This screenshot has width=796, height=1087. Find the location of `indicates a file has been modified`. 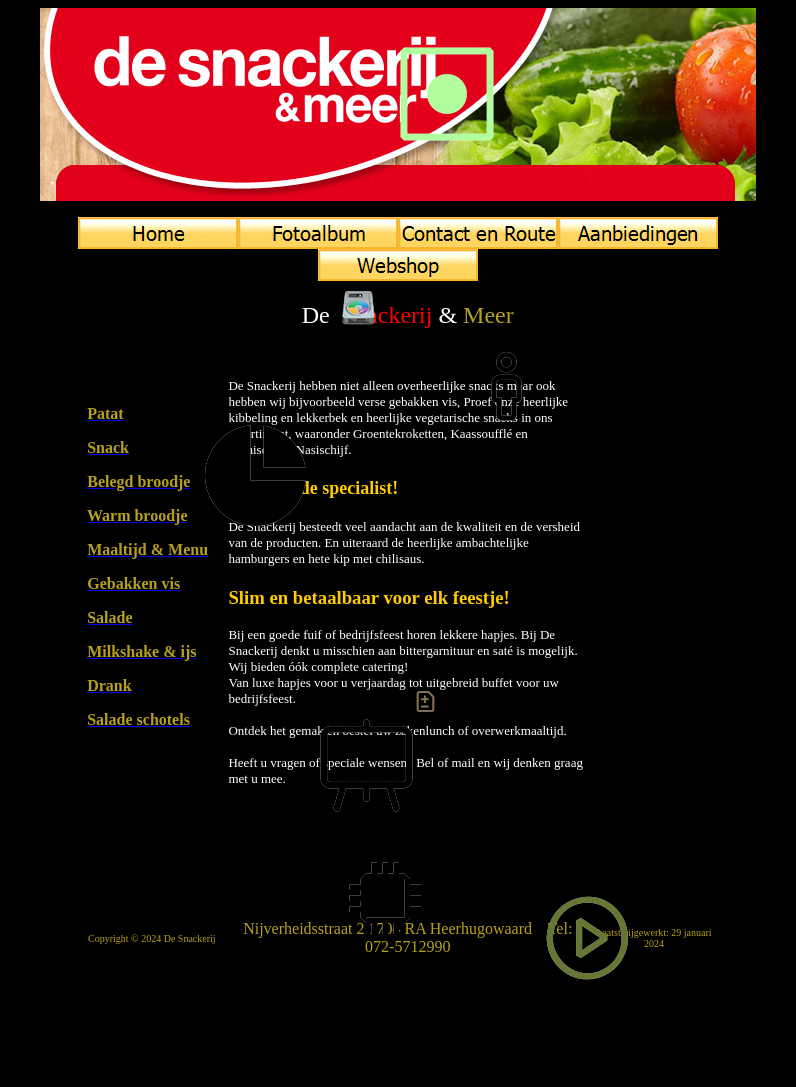

indicates a file has been modified is located at coordinates (447, 94).